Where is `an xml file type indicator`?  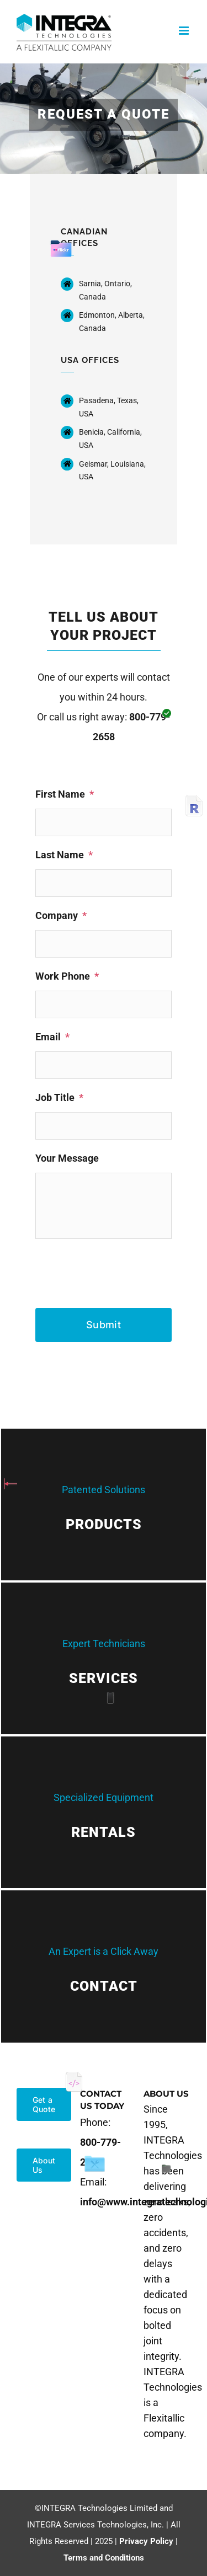 an xml file type indicator is located at coordinates (74, 2082).